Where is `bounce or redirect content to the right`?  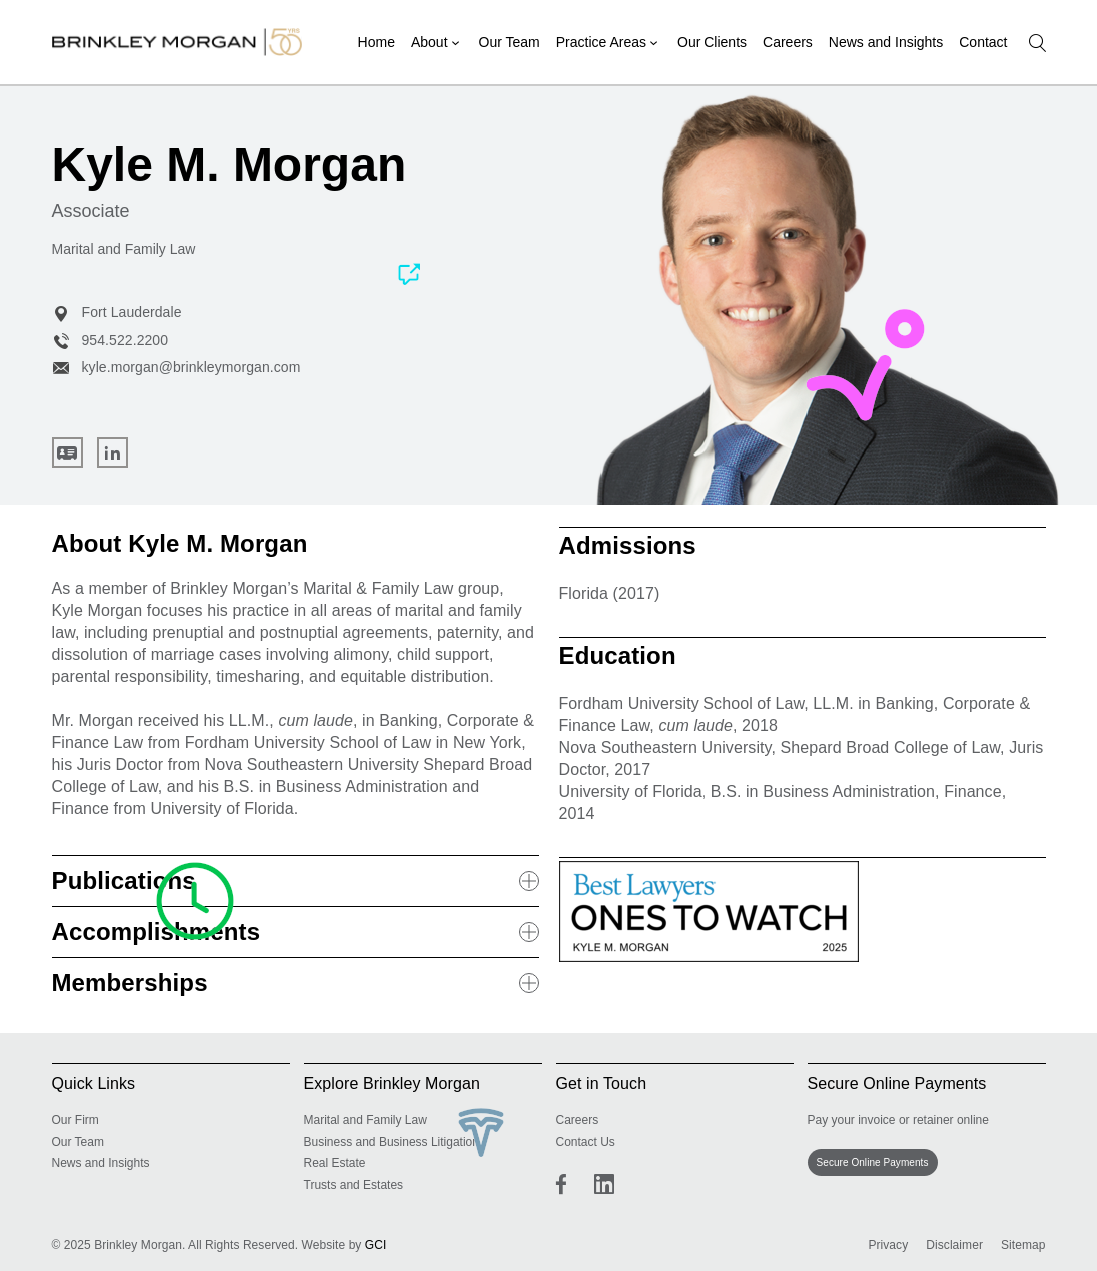 bounce or redirect content to the right is located at coordinates (865, 361).